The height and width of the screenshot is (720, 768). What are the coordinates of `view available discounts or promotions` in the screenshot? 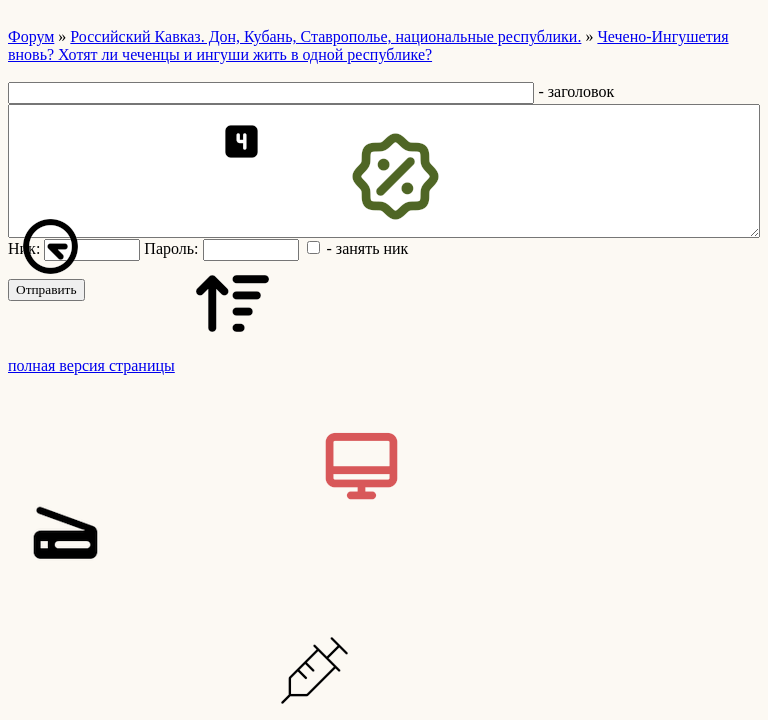 It's located at (395, 176).